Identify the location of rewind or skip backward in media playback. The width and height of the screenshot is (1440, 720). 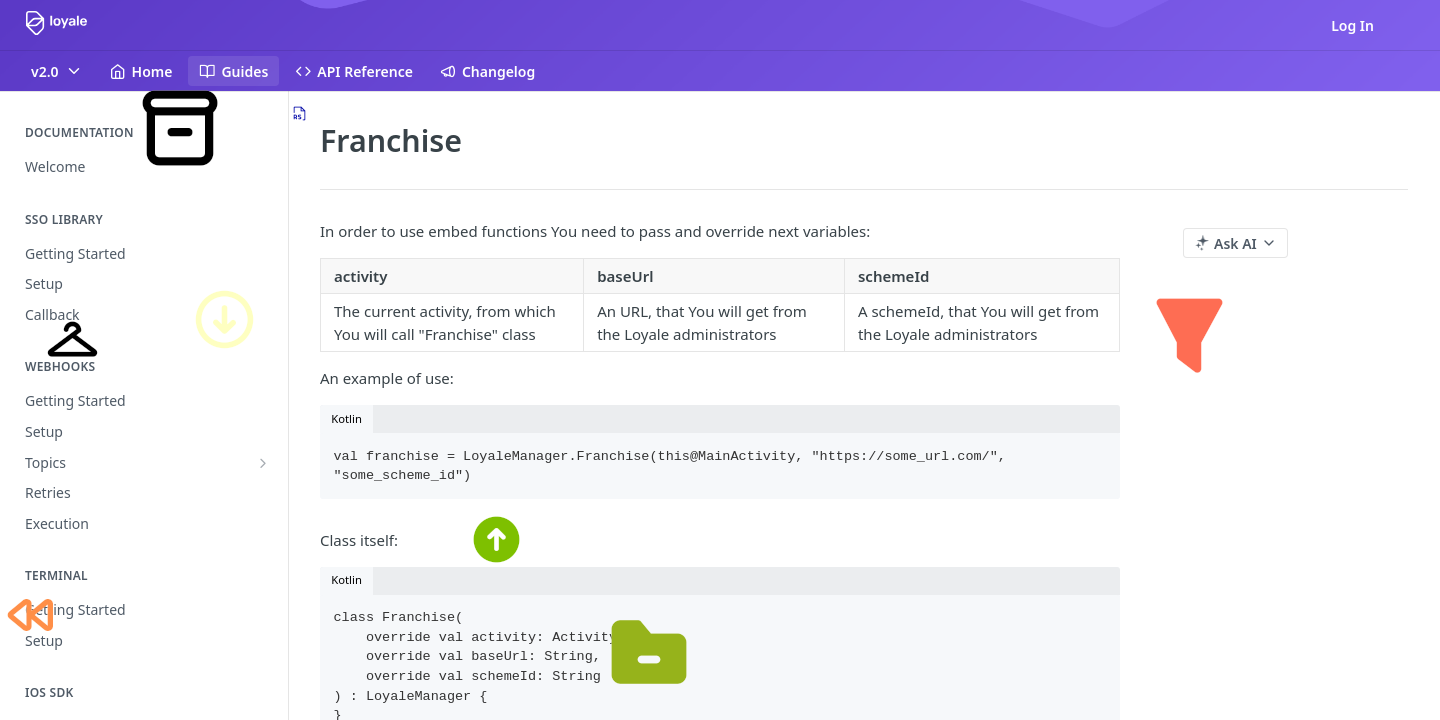
(33, 615).